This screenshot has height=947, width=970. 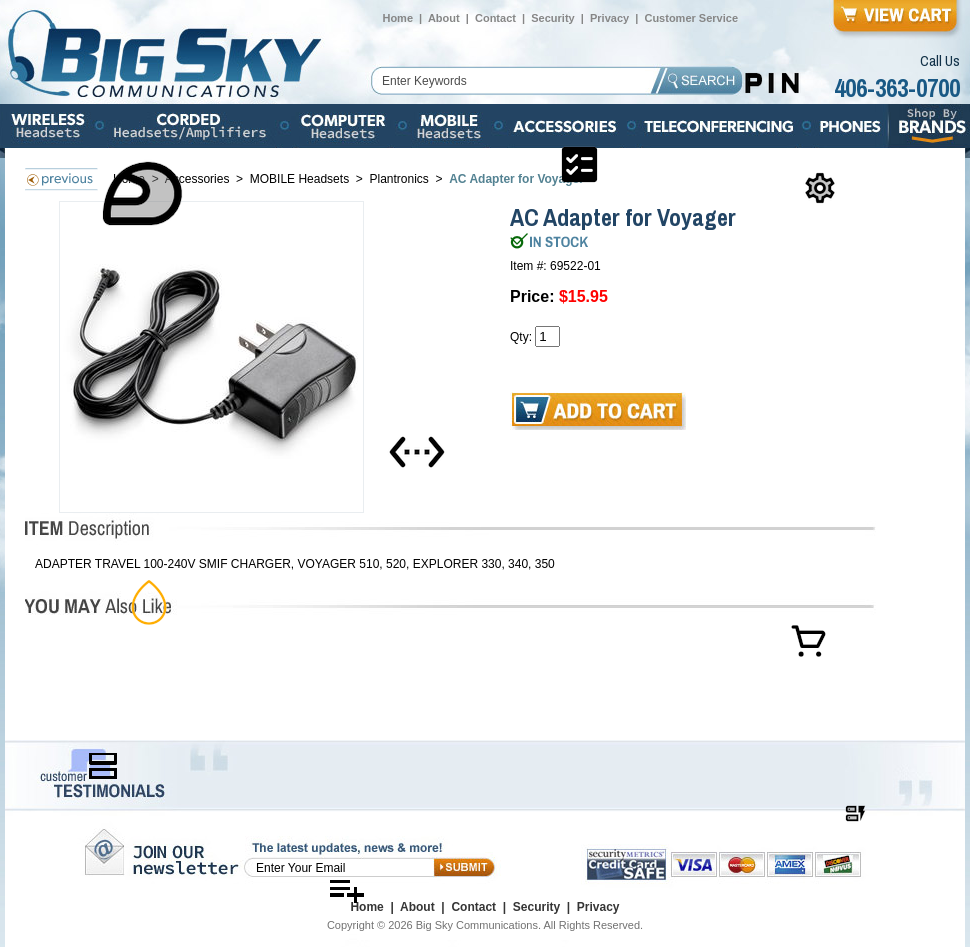 I want to click on view agenda or schedule items, so click(x=104, y=766).